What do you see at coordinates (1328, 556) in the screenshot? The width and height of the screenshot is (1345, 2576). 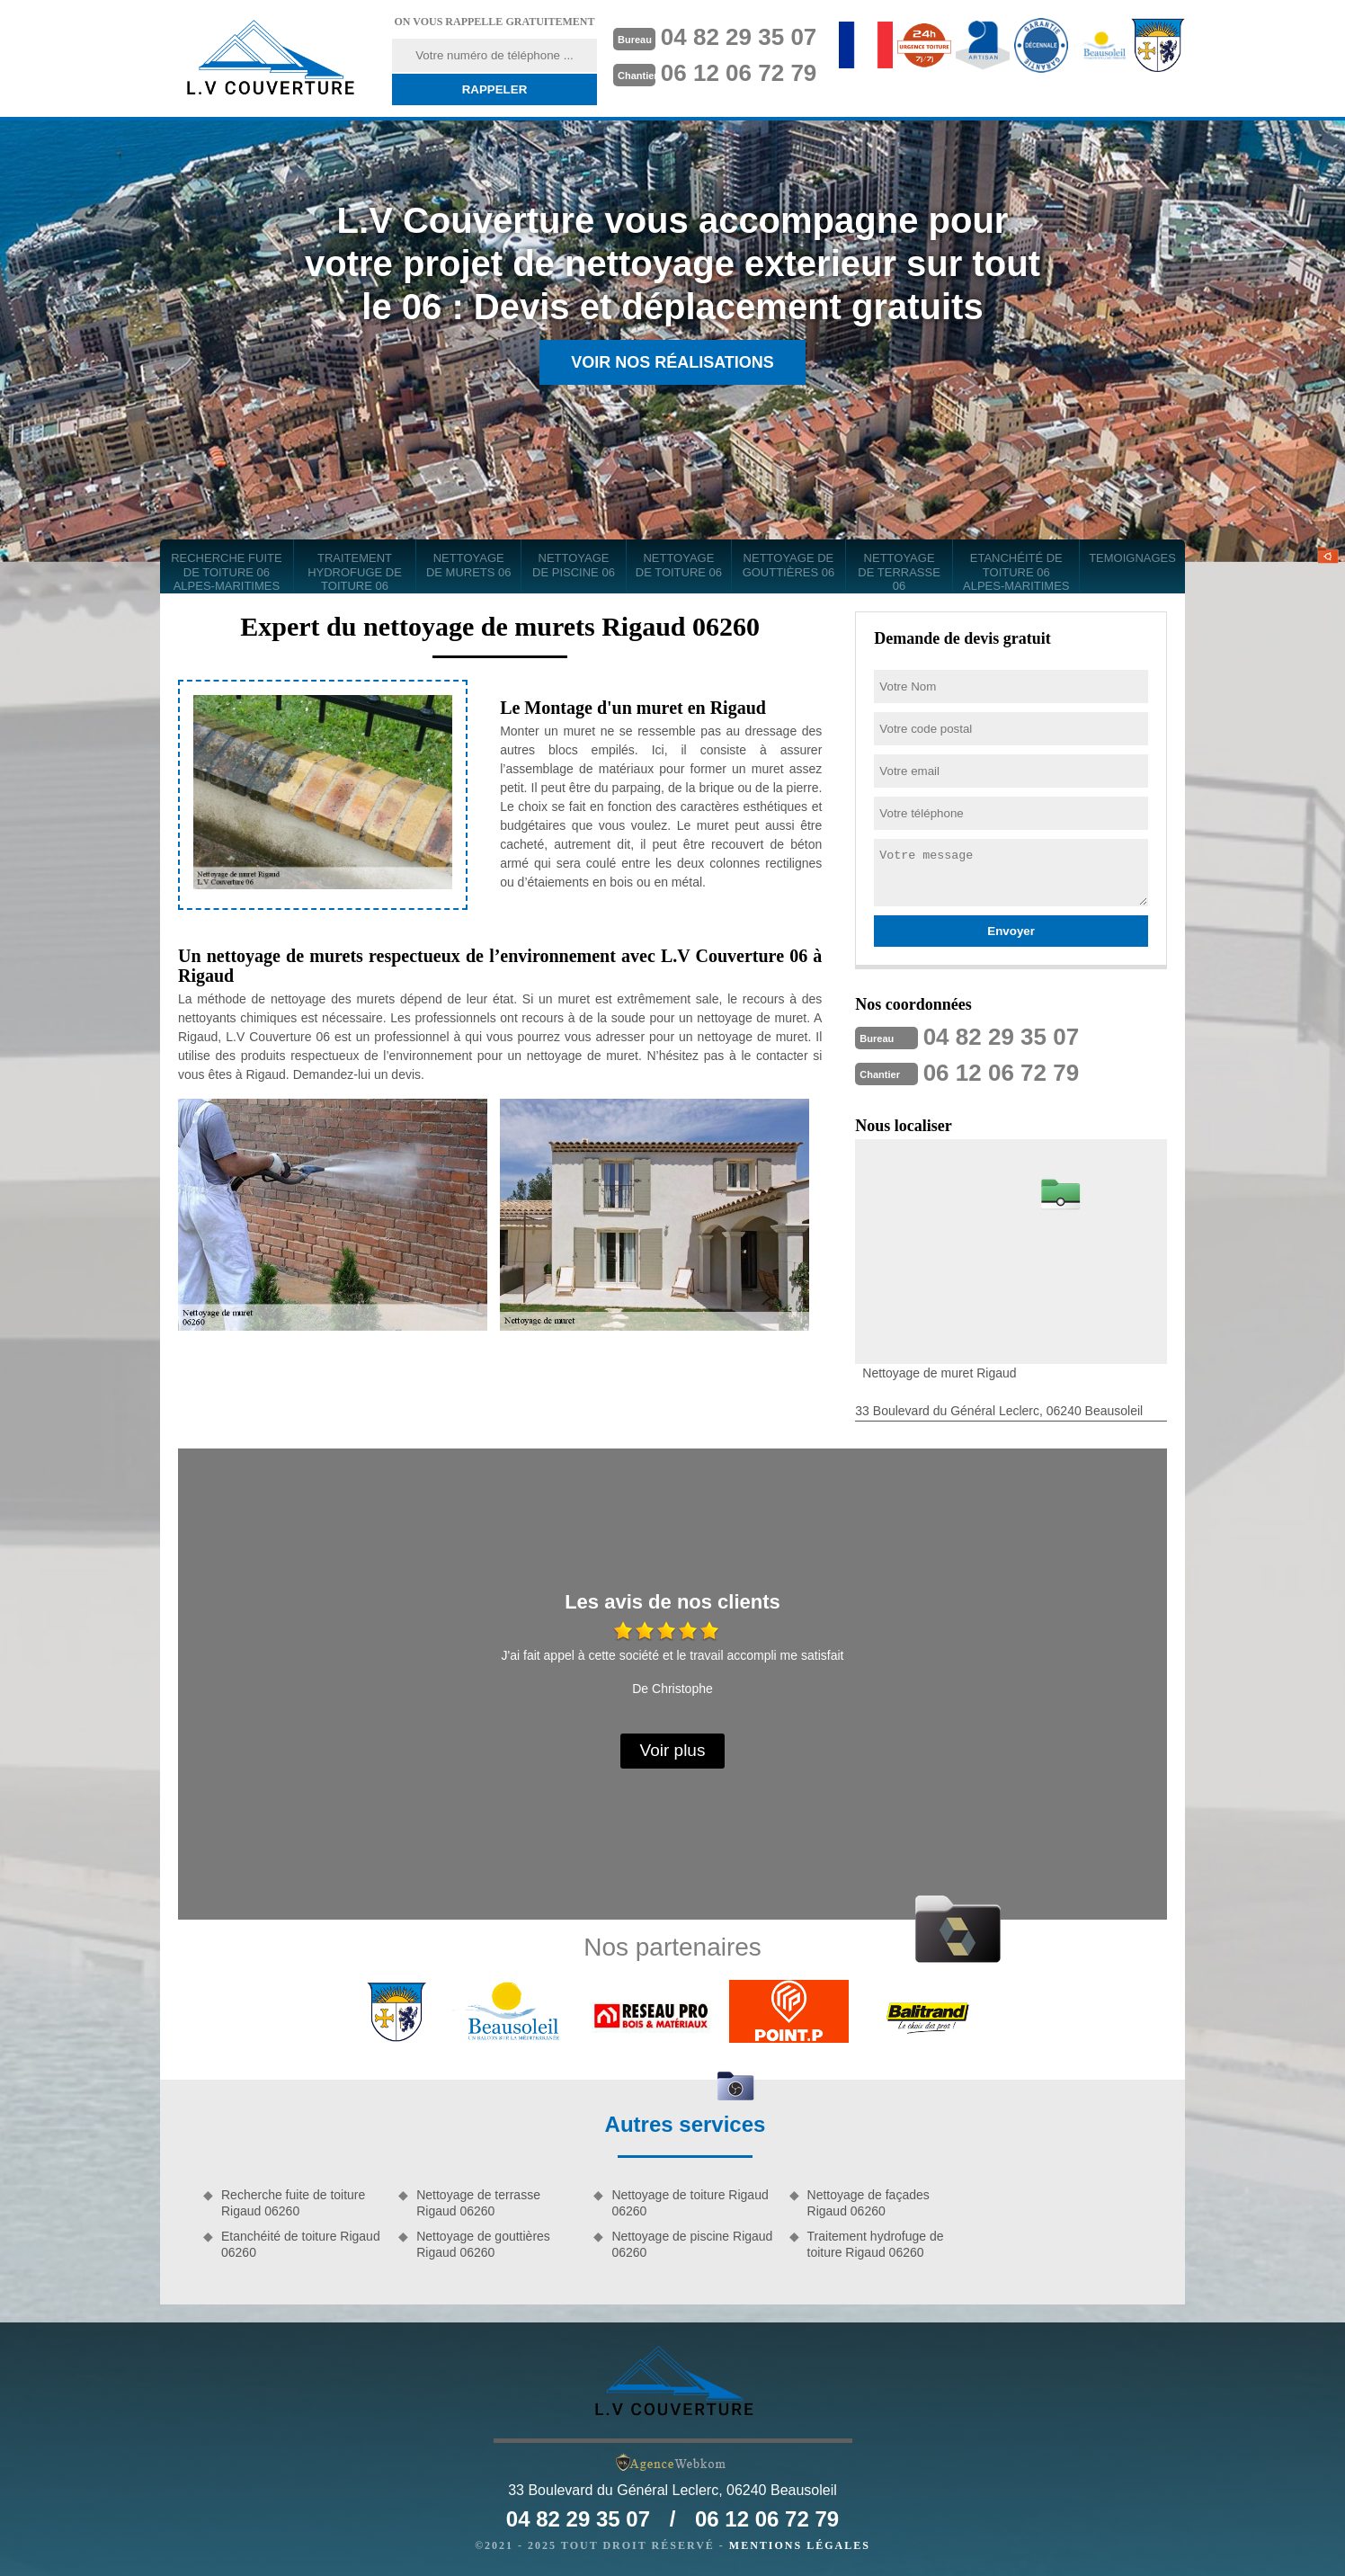 I see `open ubuntu system folder` at bounding box center [1328, 556].